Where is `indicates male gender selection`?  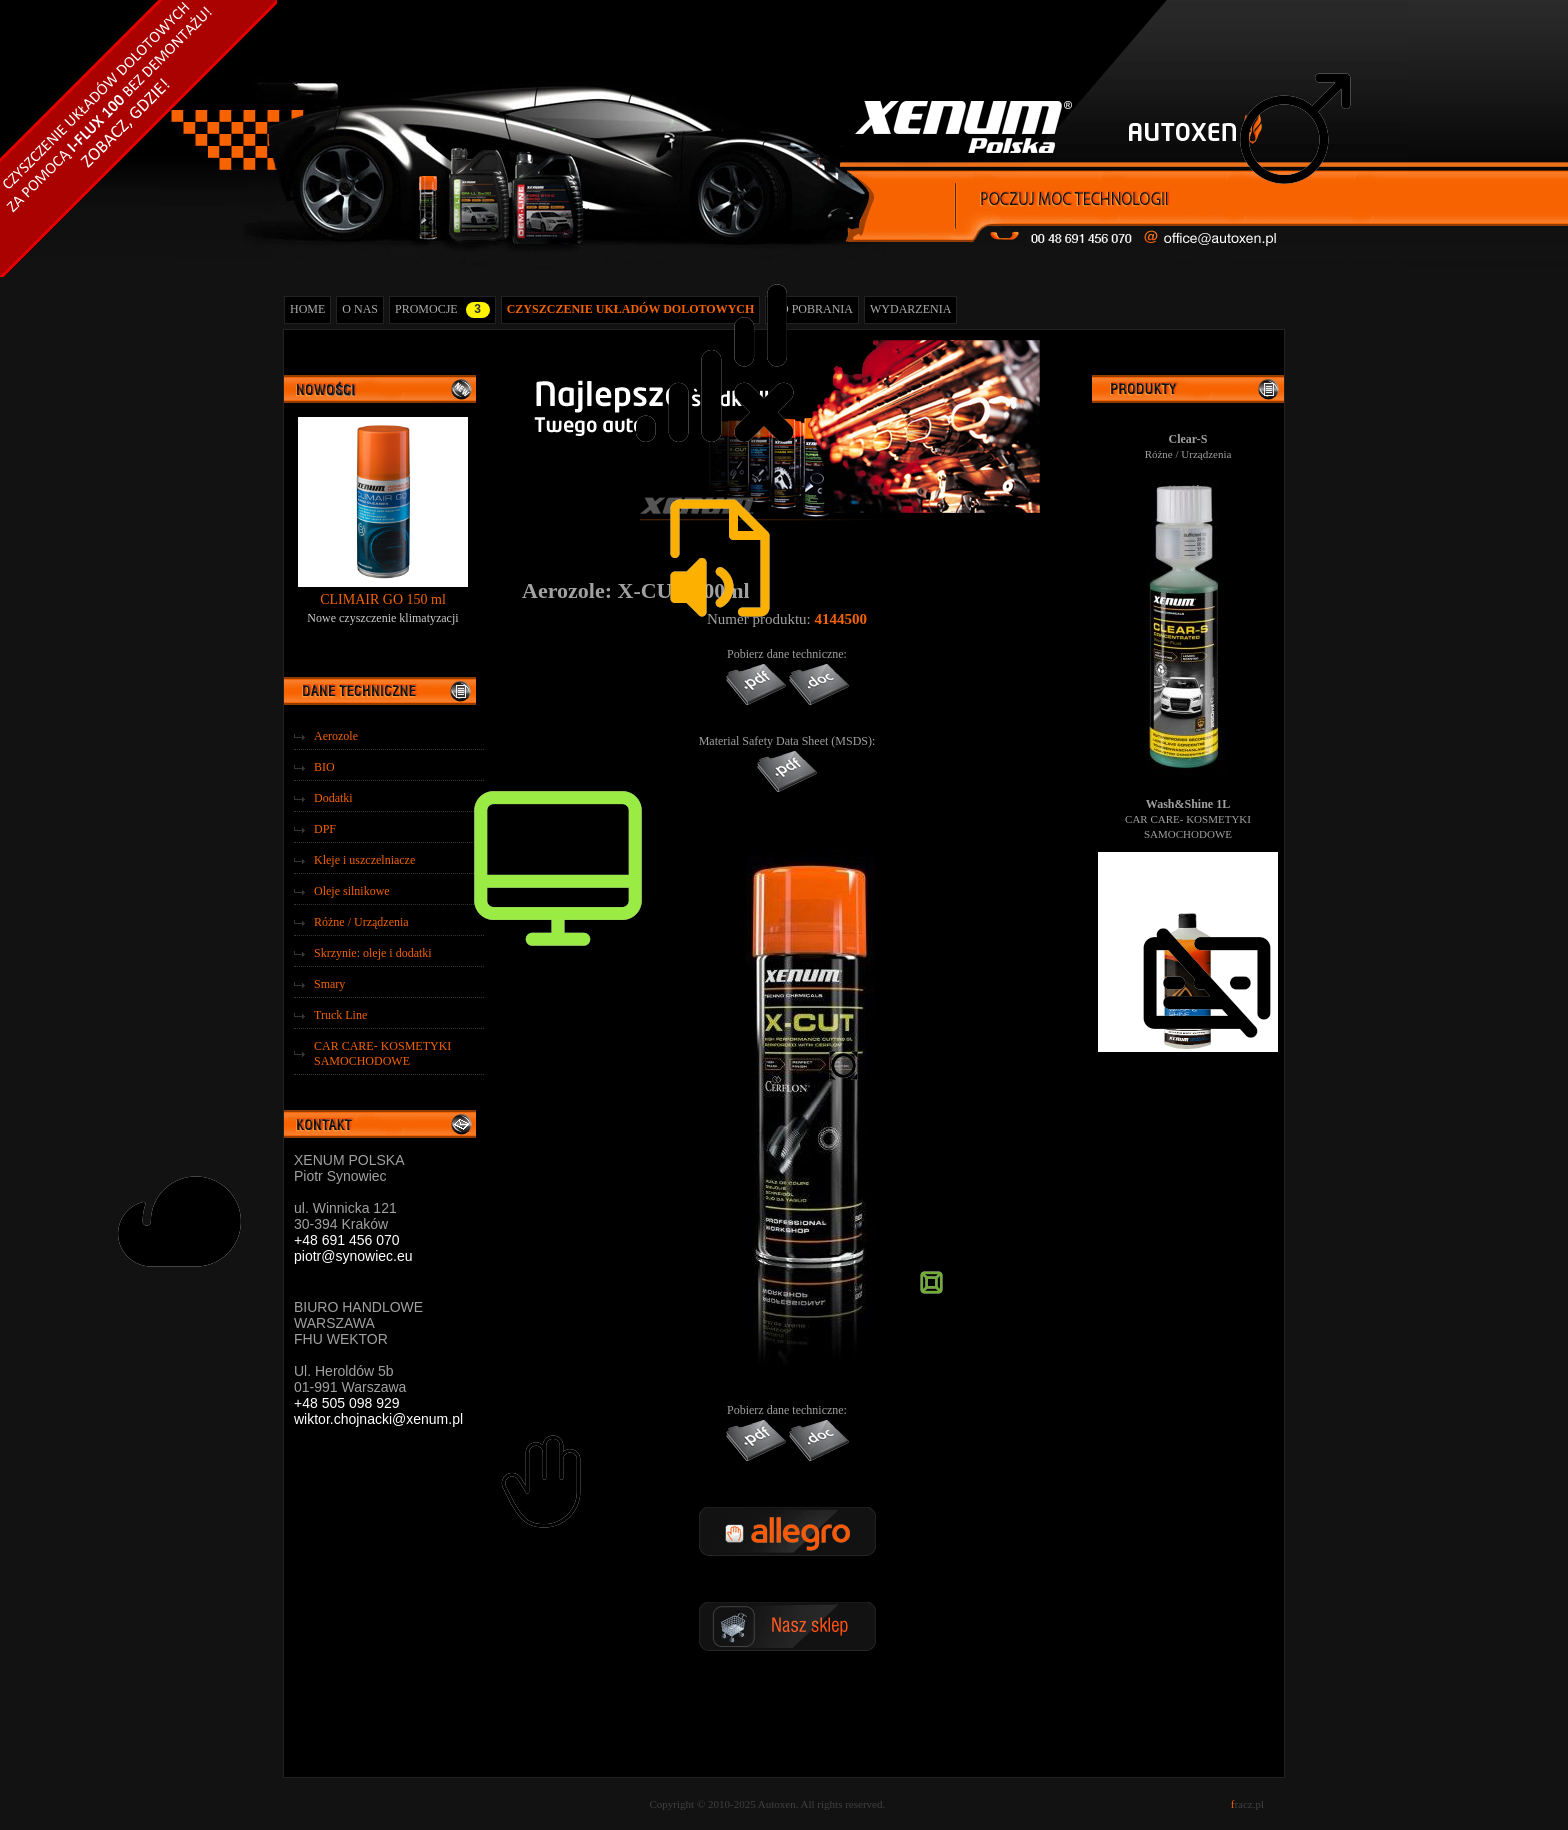 indicates male gender selection is located at coordinates (1297, 126).